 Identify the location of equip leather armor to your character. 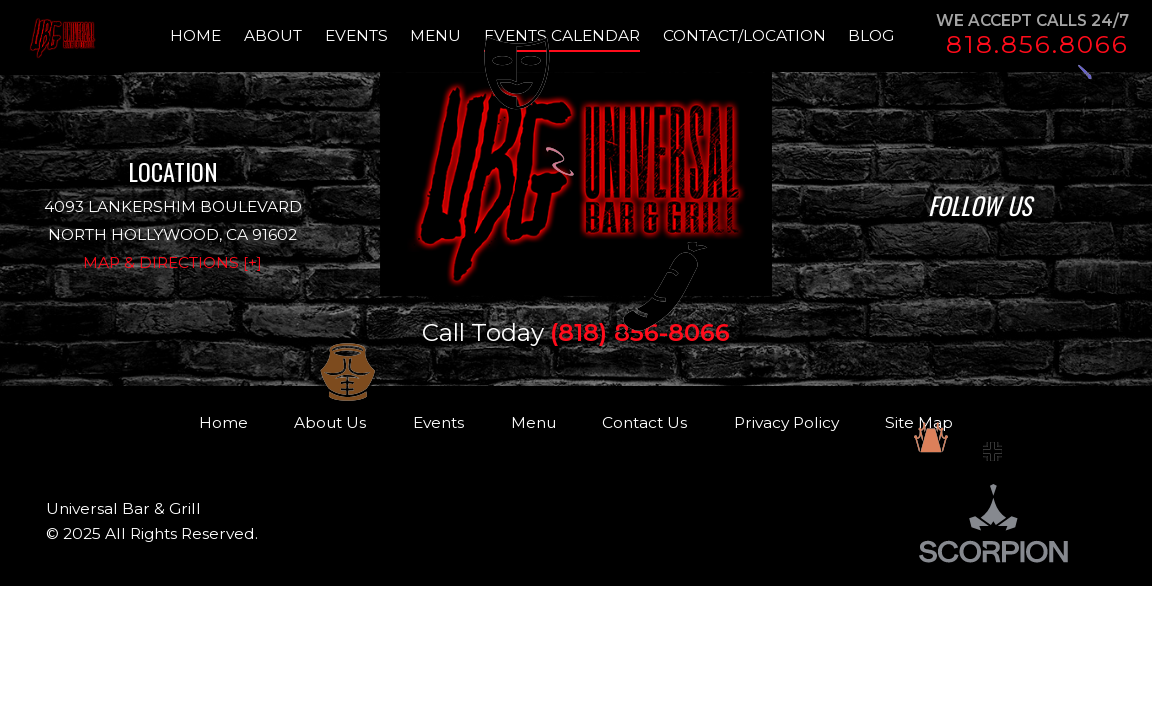
(347, 372).